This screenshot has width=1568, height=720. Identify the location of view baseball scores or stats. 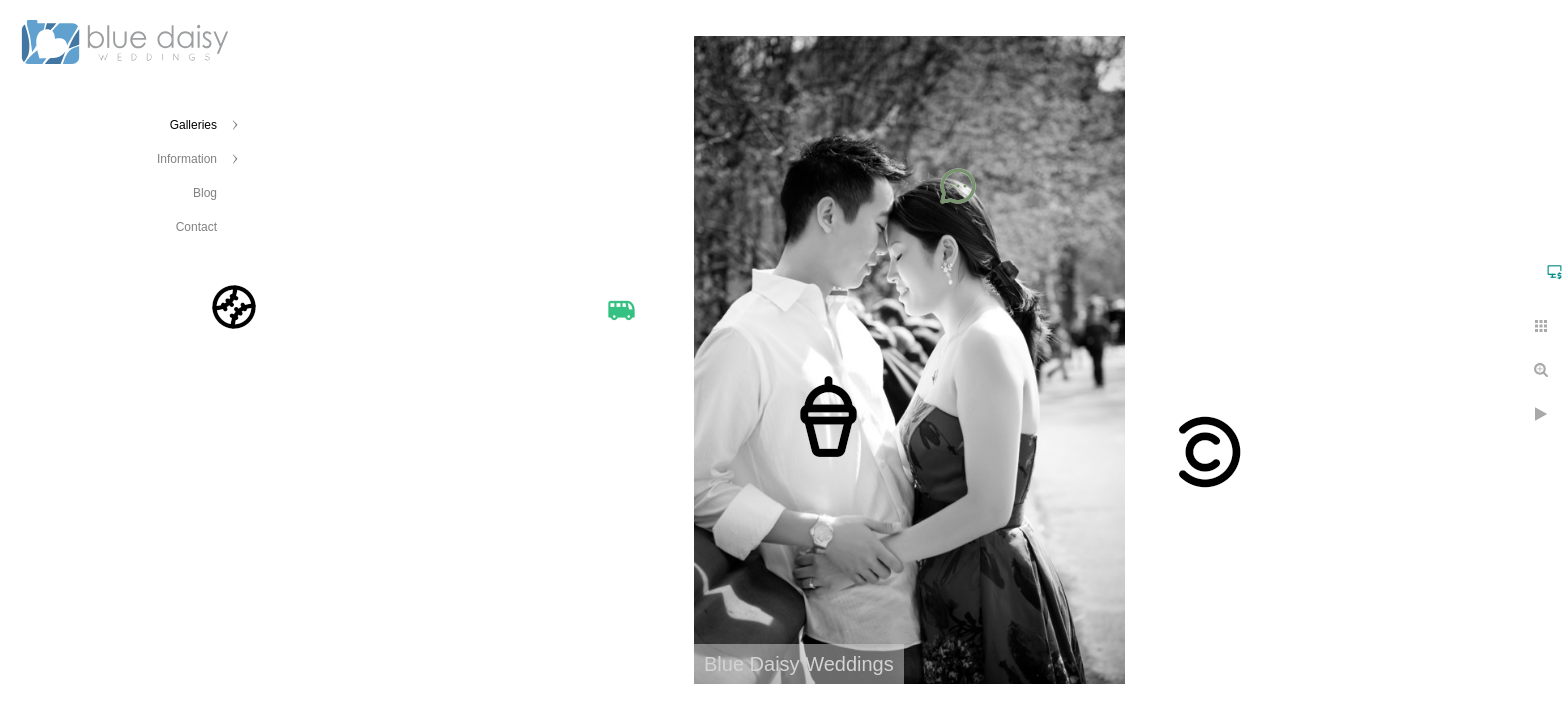
(234, 307).